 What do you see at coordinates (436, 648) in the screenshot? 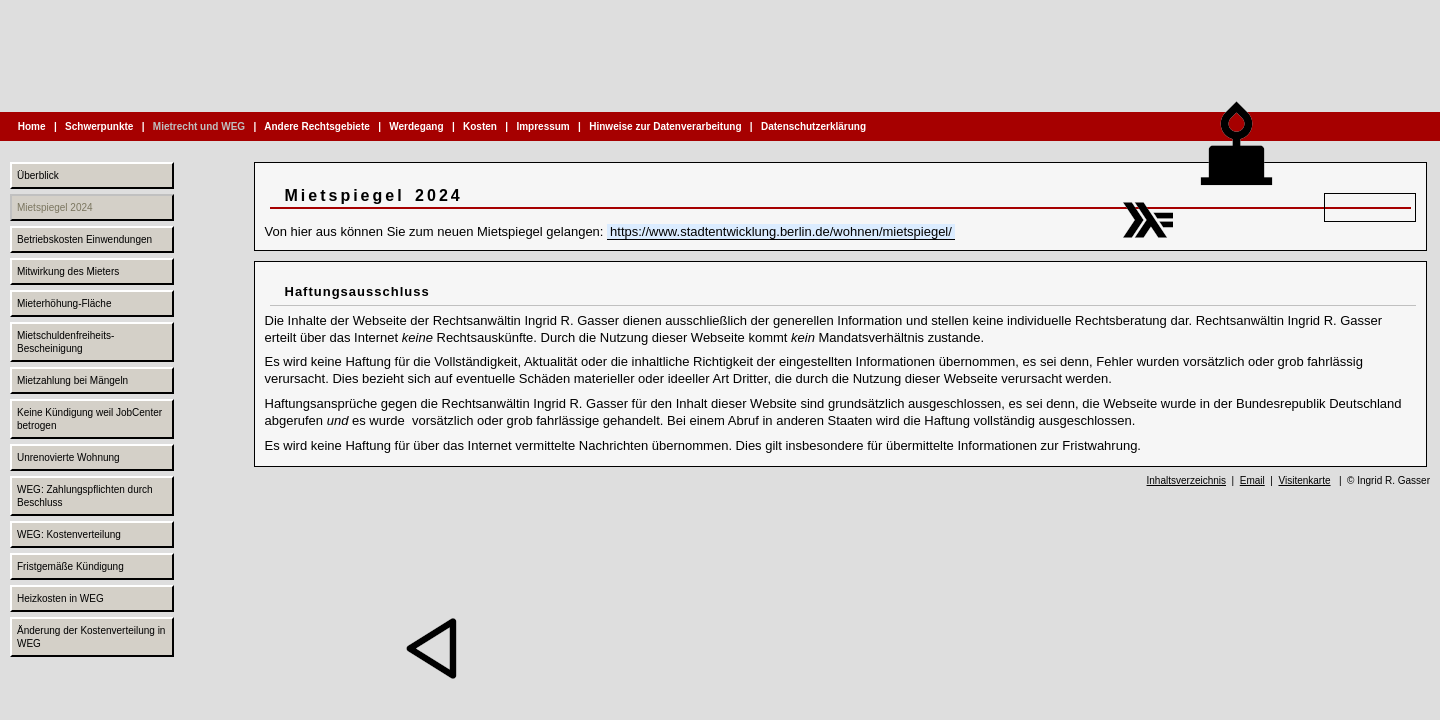
I see `play media in reverse` at bounding box center [436, 648].